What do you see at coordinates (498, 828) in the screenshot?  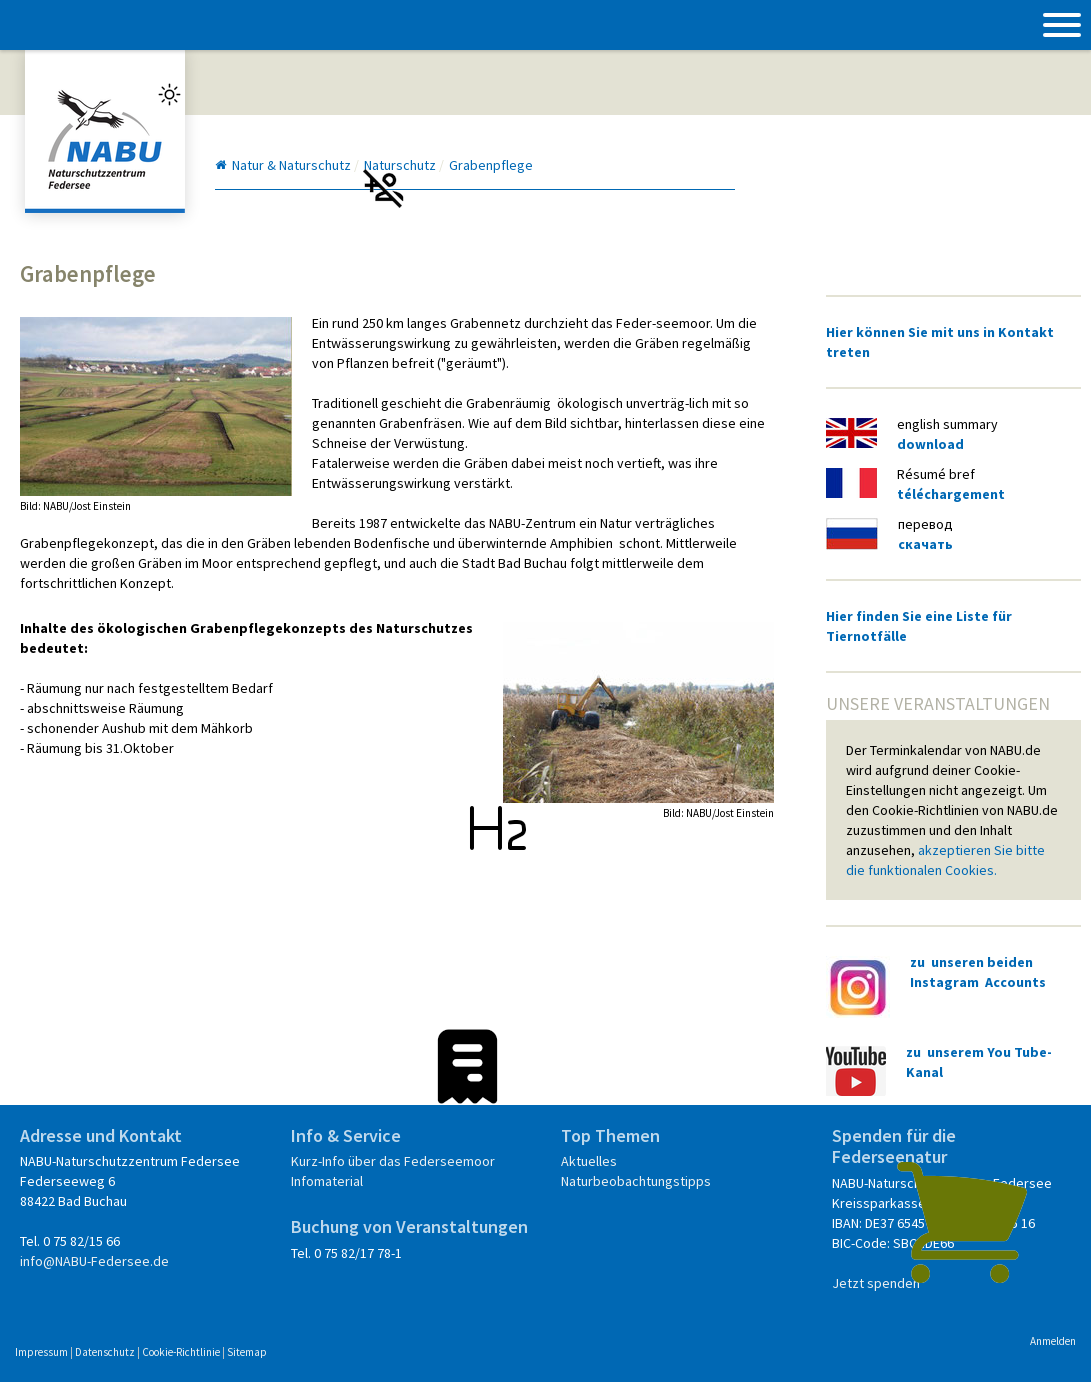 I see `format text as heading level 2` at bounding box center [498, 828].